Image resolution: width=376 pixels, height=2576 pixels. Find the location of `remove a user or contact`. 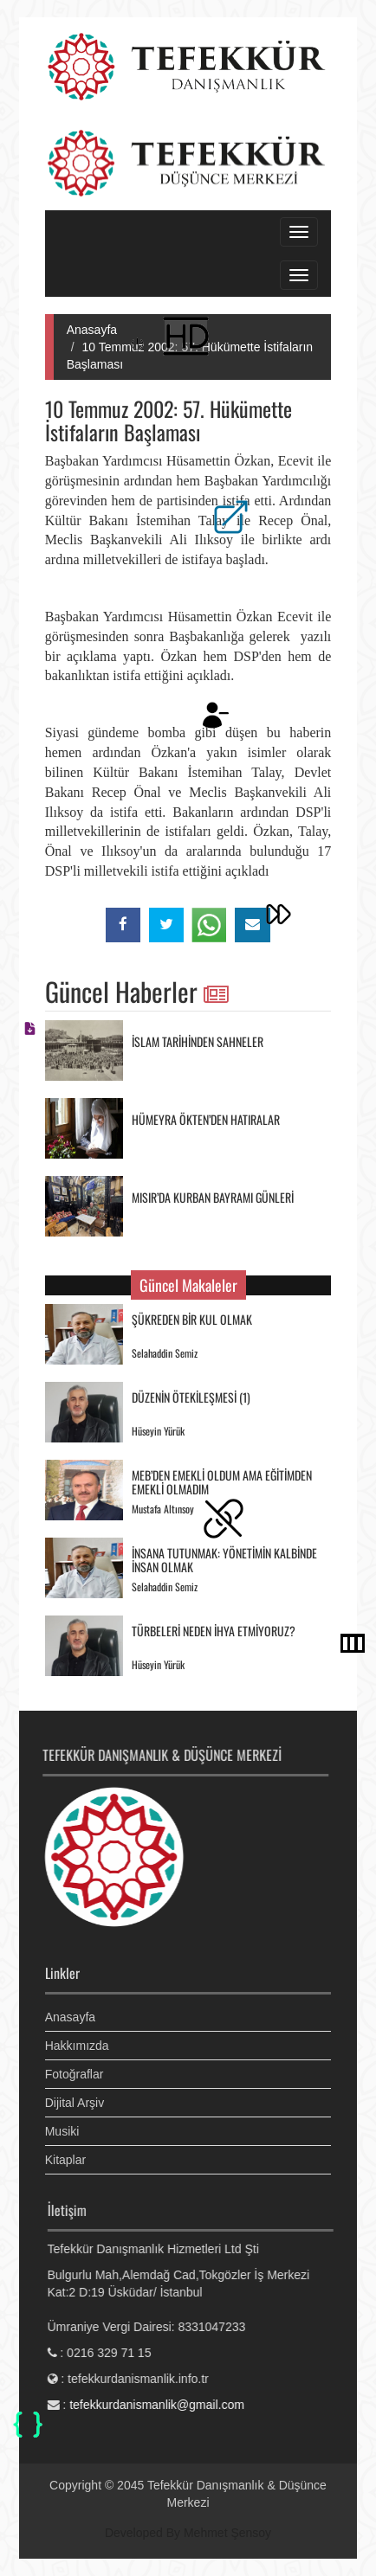

remove a user or contact is located at coordinates (214, 715).